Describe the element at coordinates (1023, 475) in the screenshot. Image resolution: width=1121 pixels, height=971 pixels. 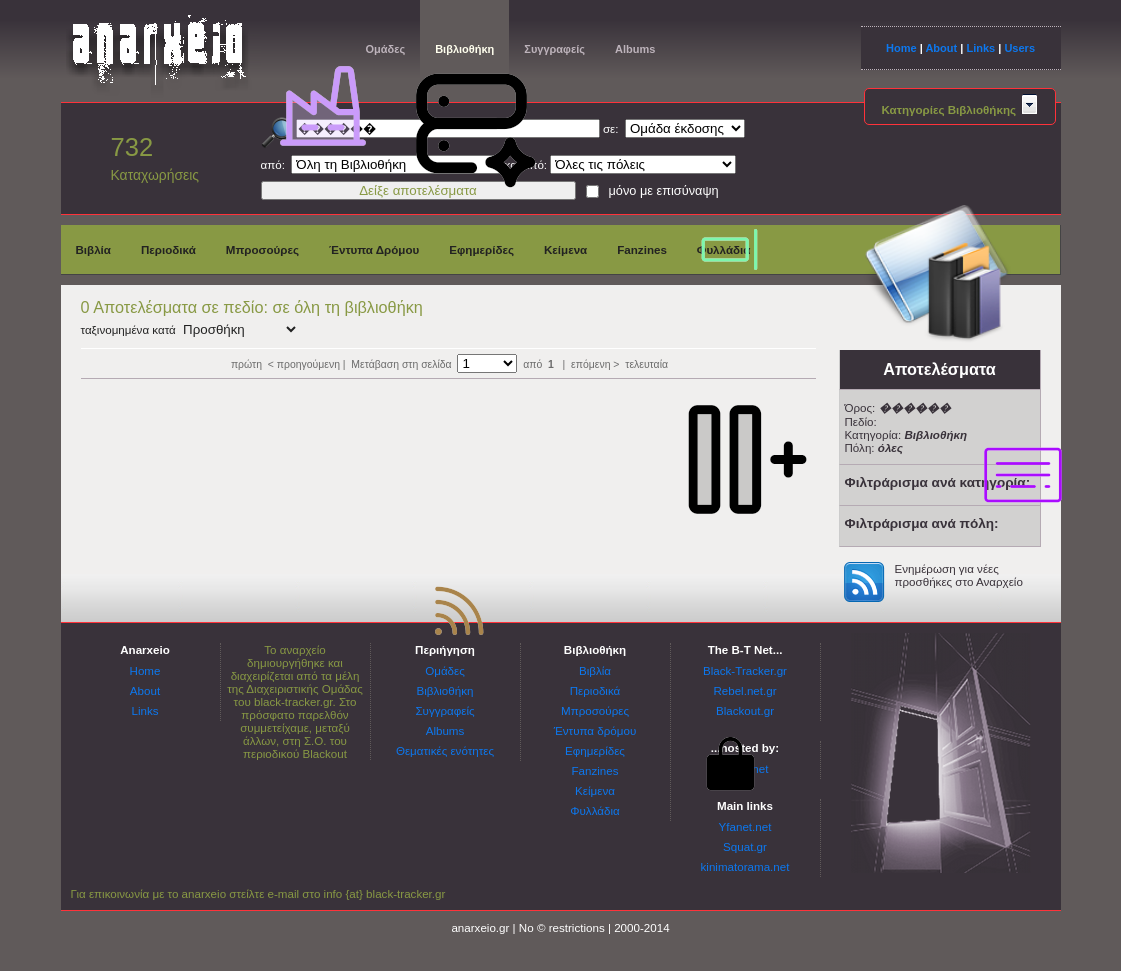
I see `open on-screen keyboard` at that location.